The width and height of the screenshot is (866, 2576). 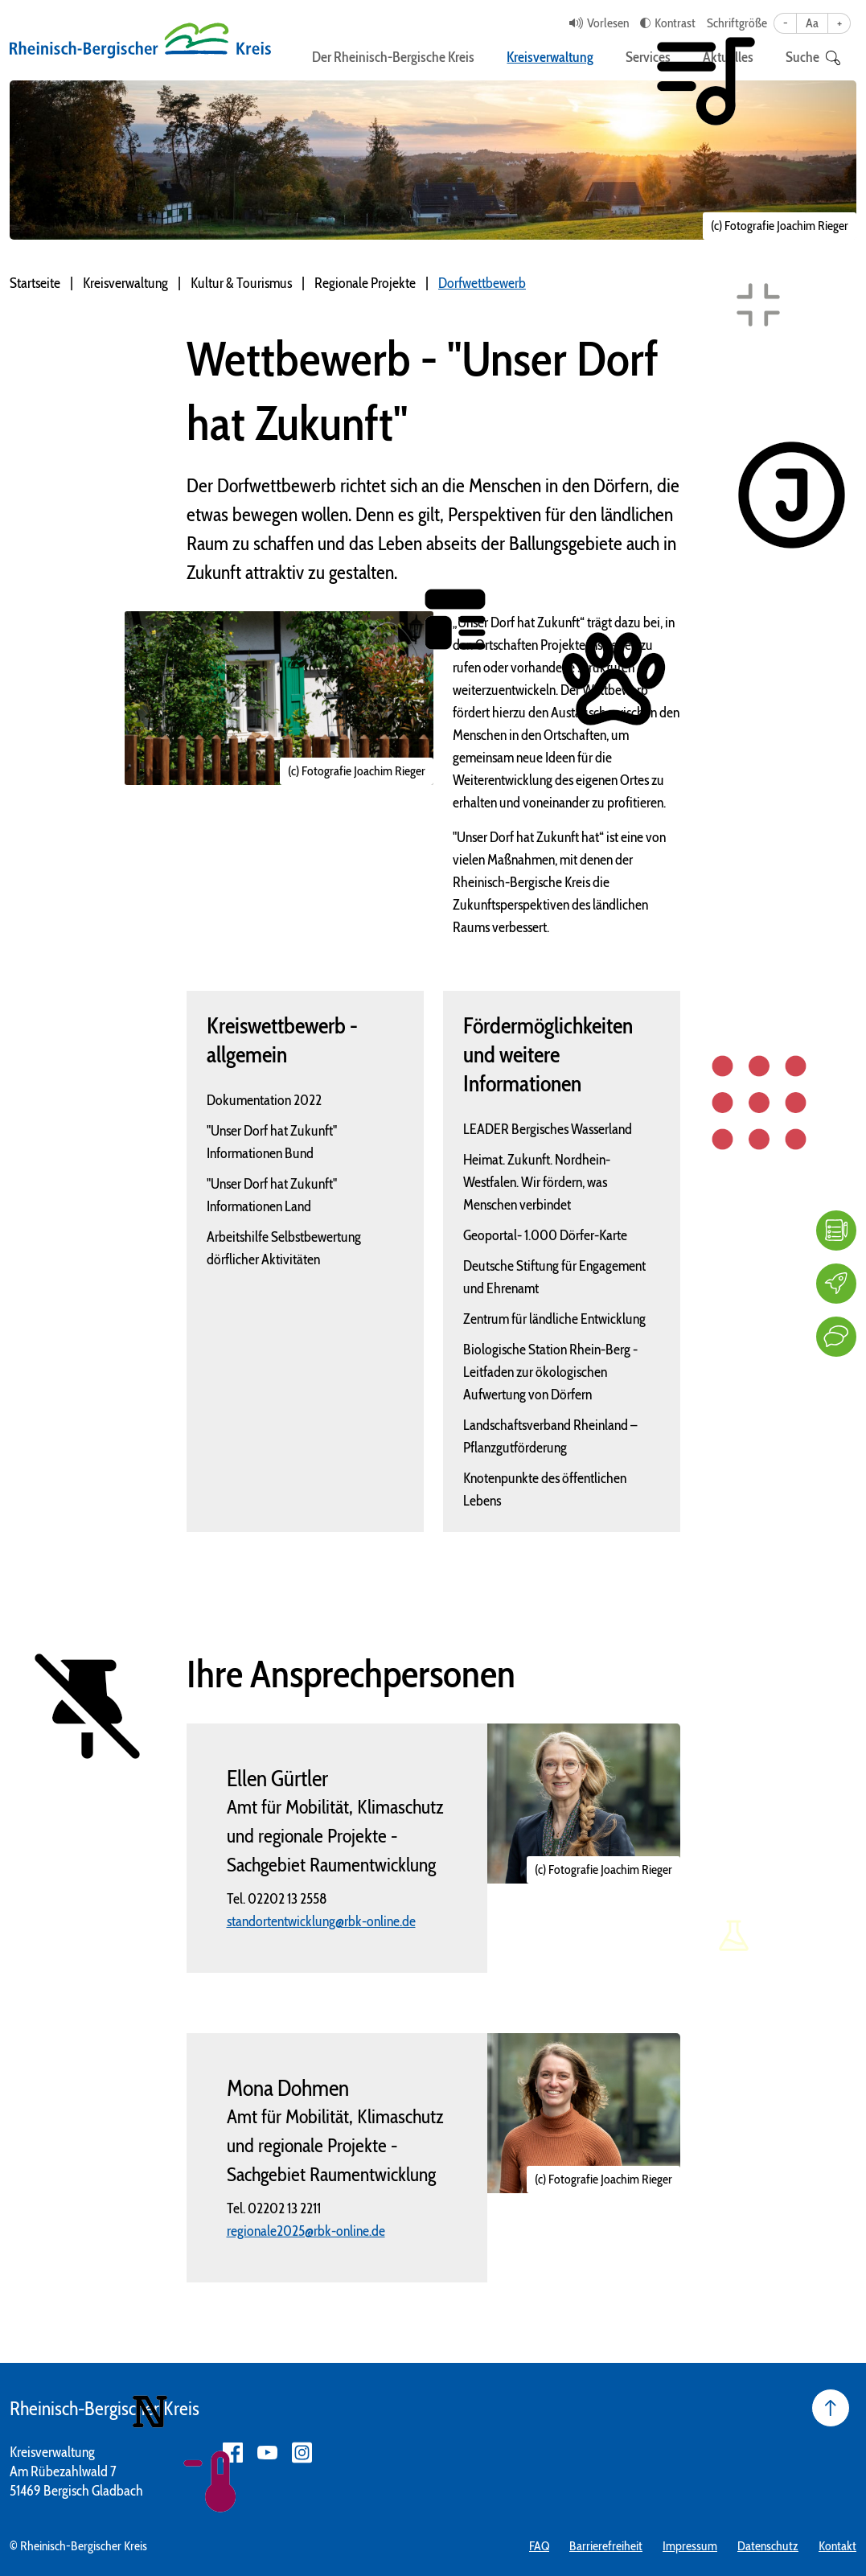 What do you see at coordinates (455, 619) in the screenshot?
I see `access document templates` at bounding box center [455, 619].